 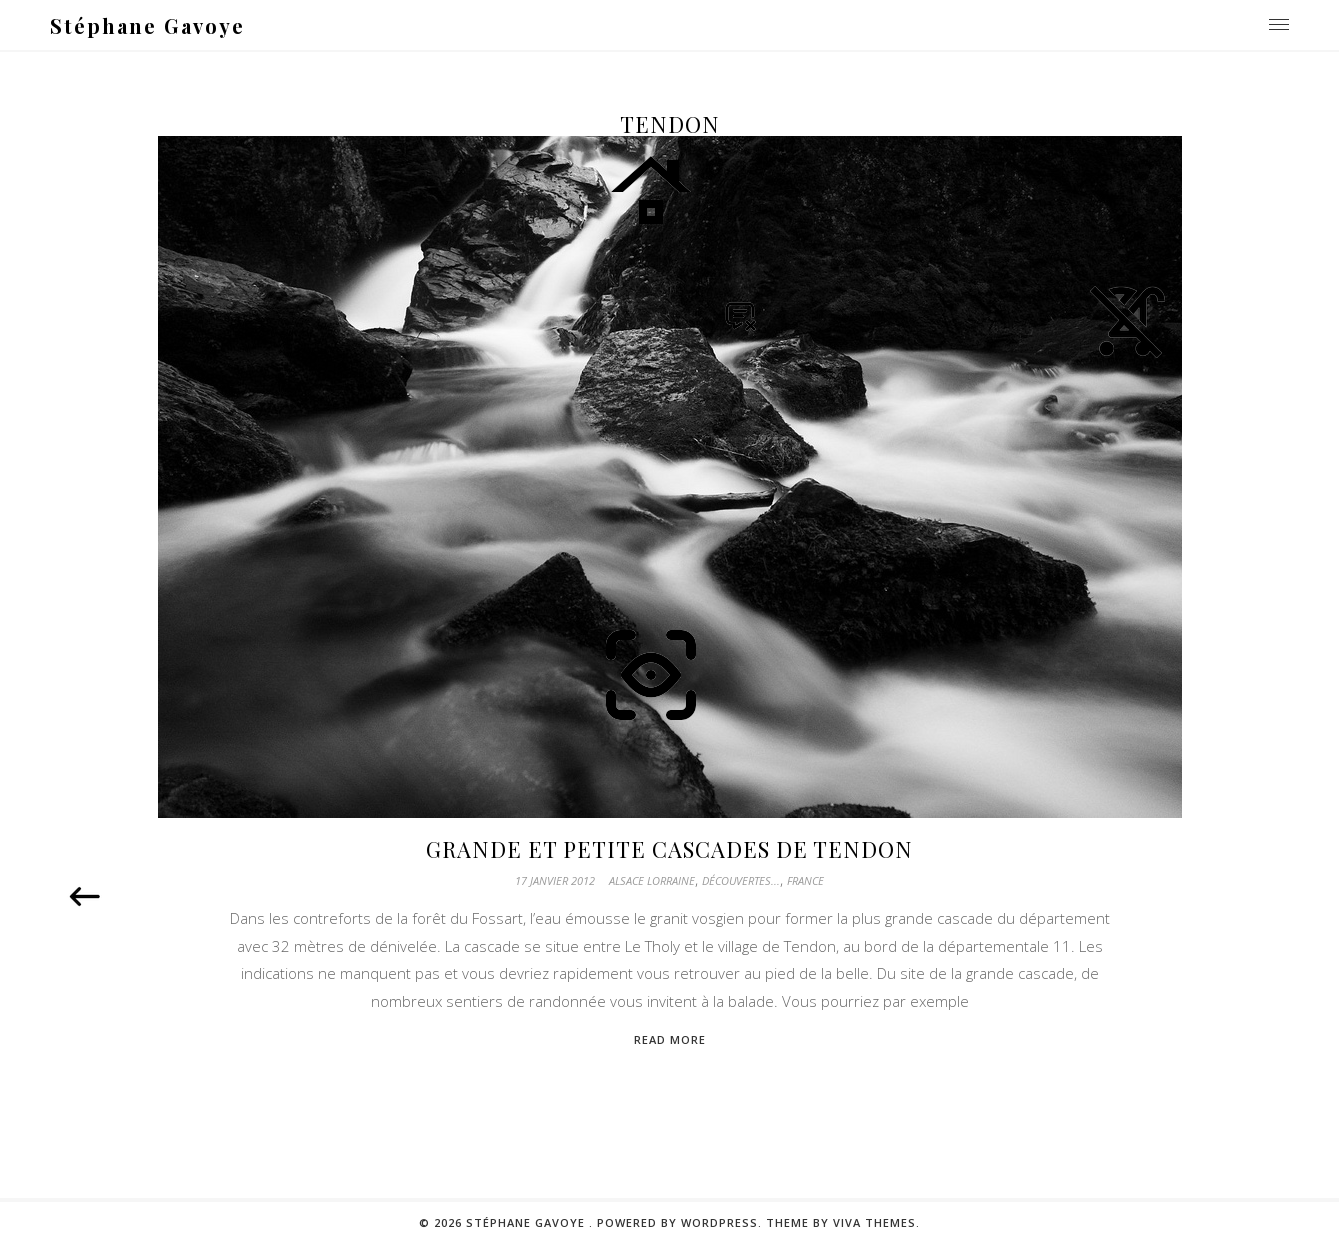 I want to click on strollers not permitted in this area, so click(x=1128, y=319).